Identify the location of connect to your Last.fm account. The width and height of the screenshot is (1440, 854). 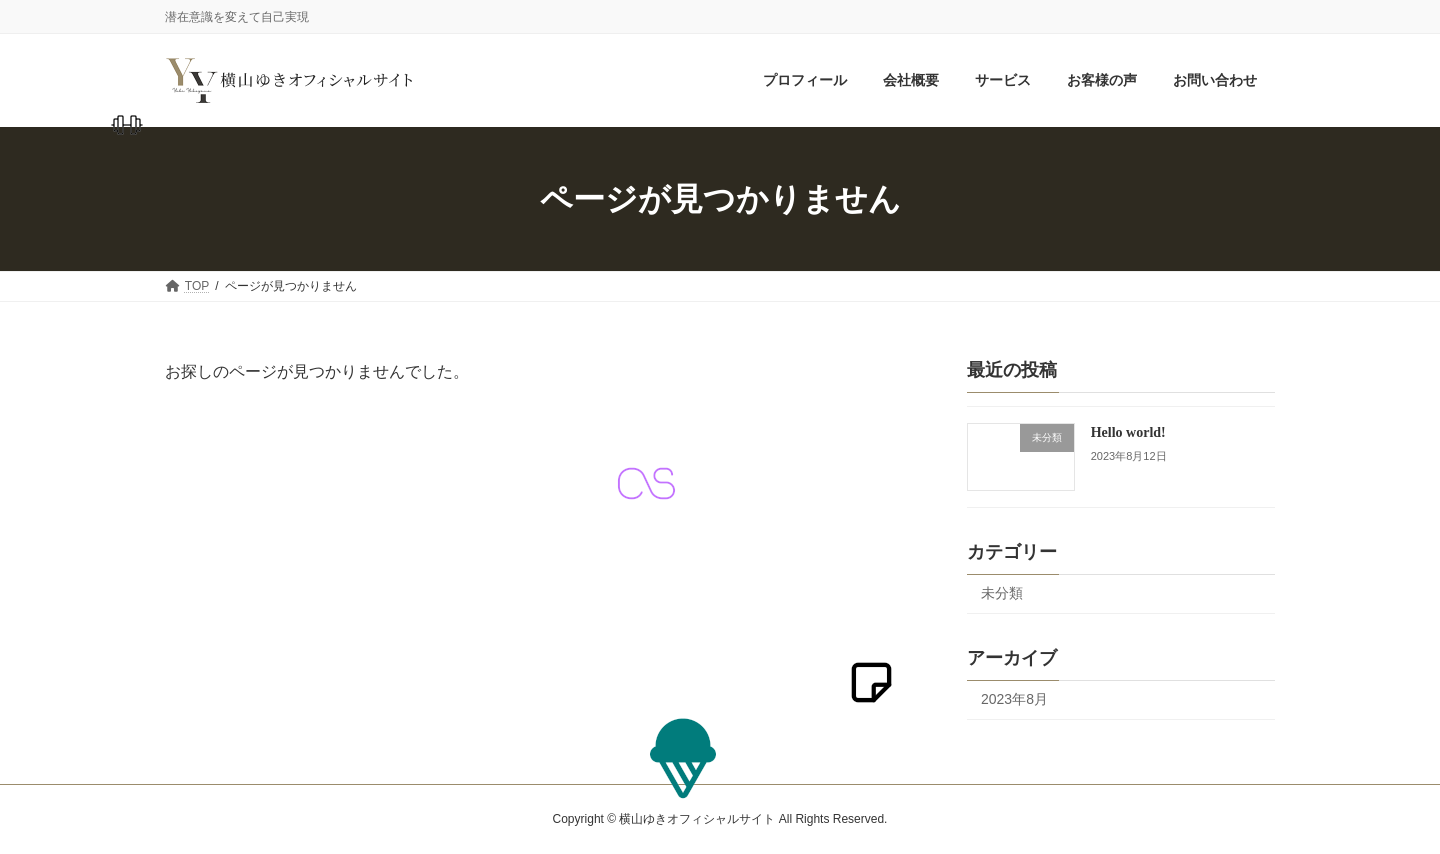
(646, 482).